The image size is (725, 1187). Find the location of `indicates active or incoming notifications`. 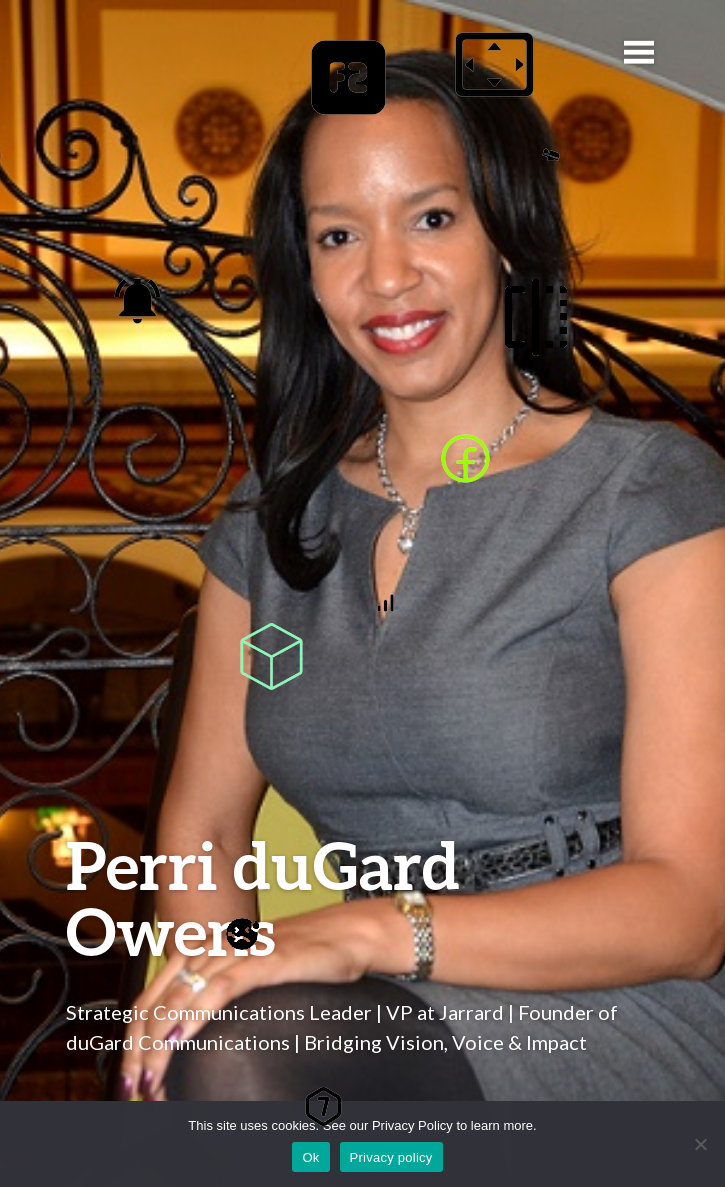

indicates active or incoming notifications is located at coordinates (137, 300).